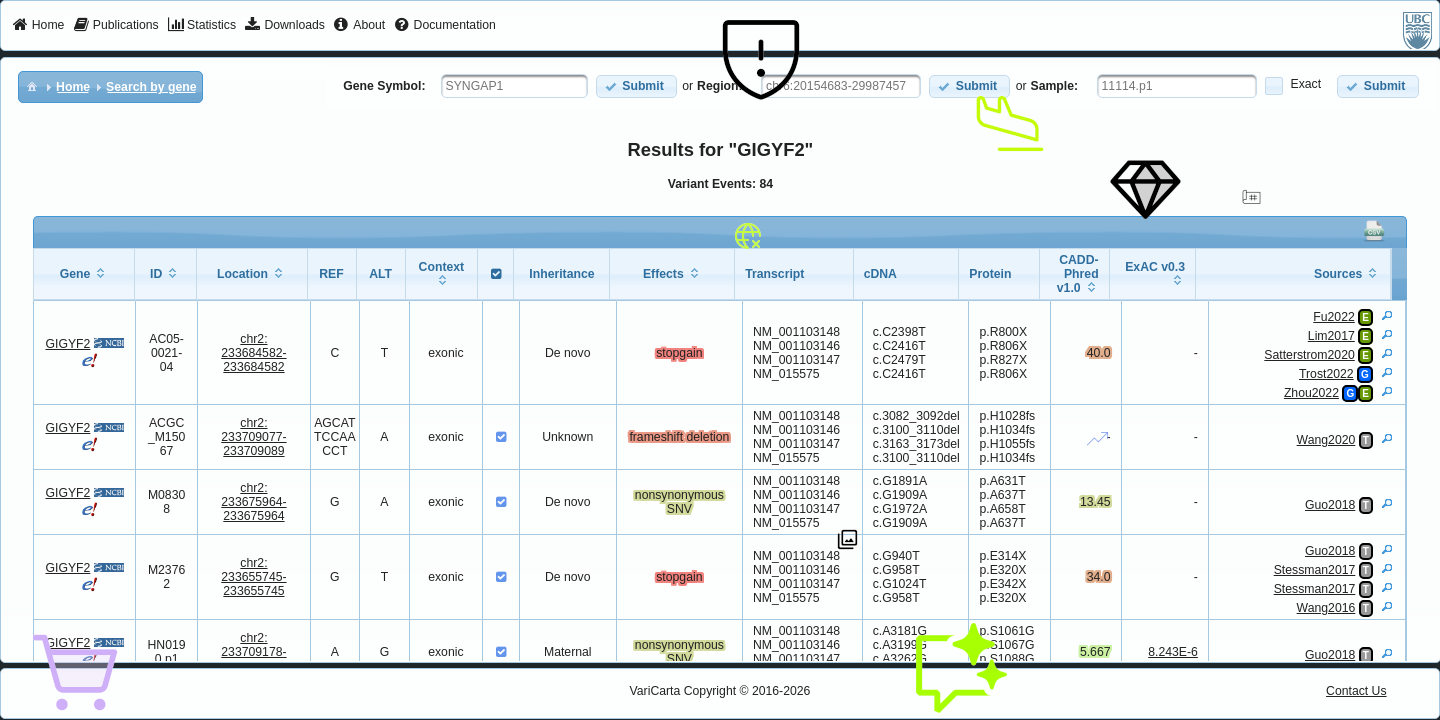 The width and height of the screenshot is (1440, 720). I want to click on start an AI-powered chat conversation, so click(958, 671).